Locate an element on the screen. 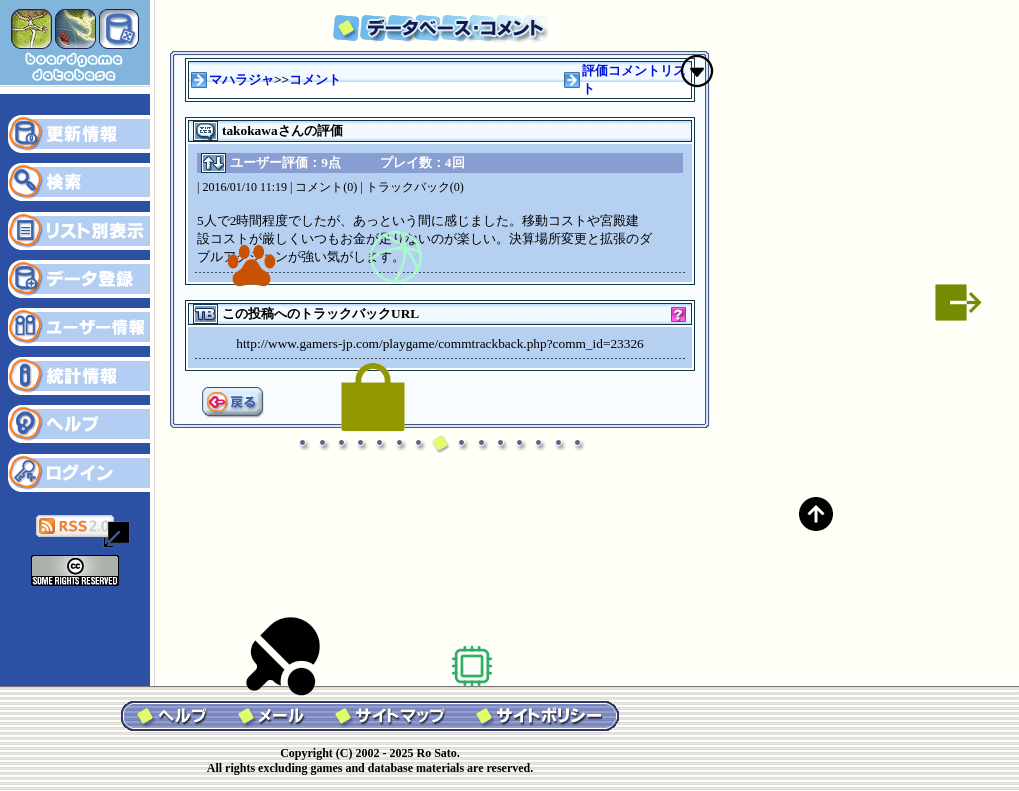  log out of your account is located at coordinates (958, 302).